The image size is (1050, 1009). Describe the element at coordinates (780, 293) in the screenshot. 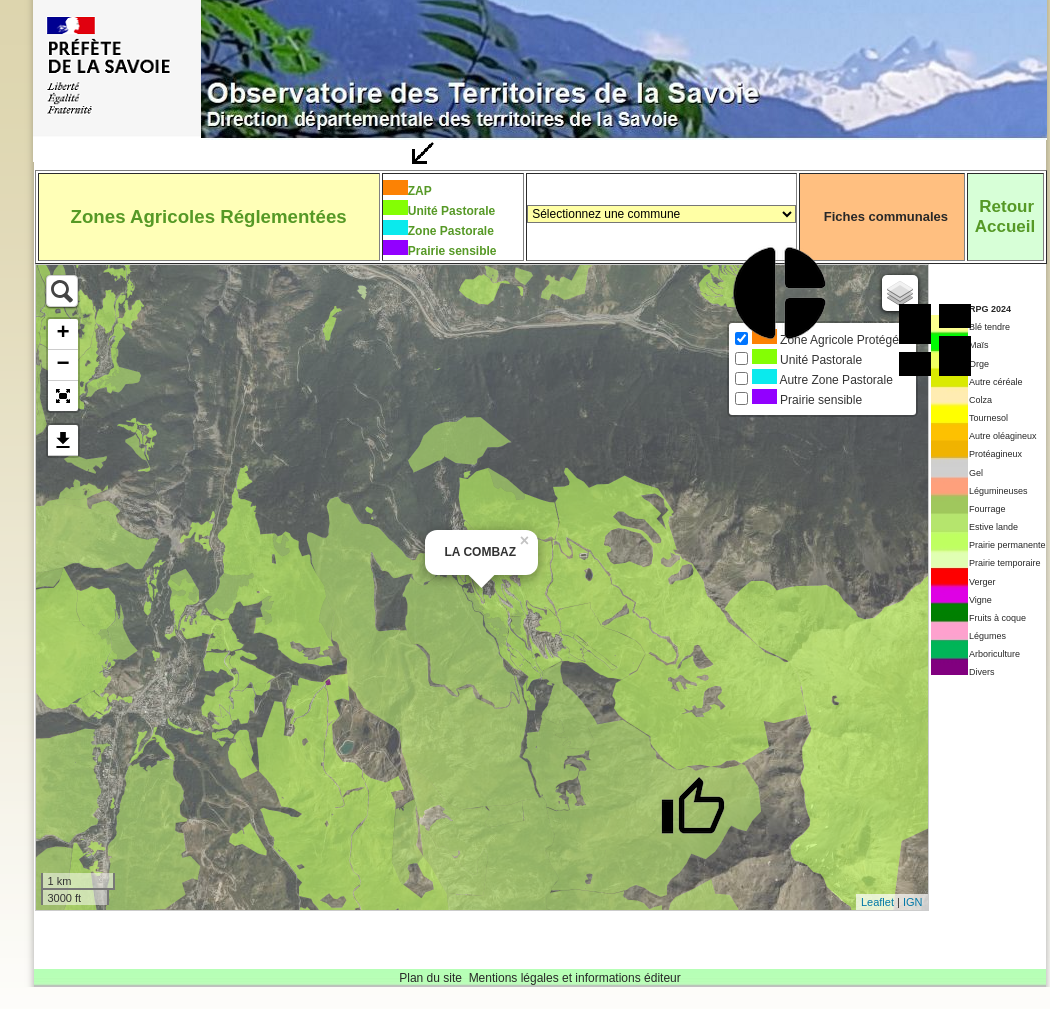

I see `view analytics or statistics breakdown` at that location.